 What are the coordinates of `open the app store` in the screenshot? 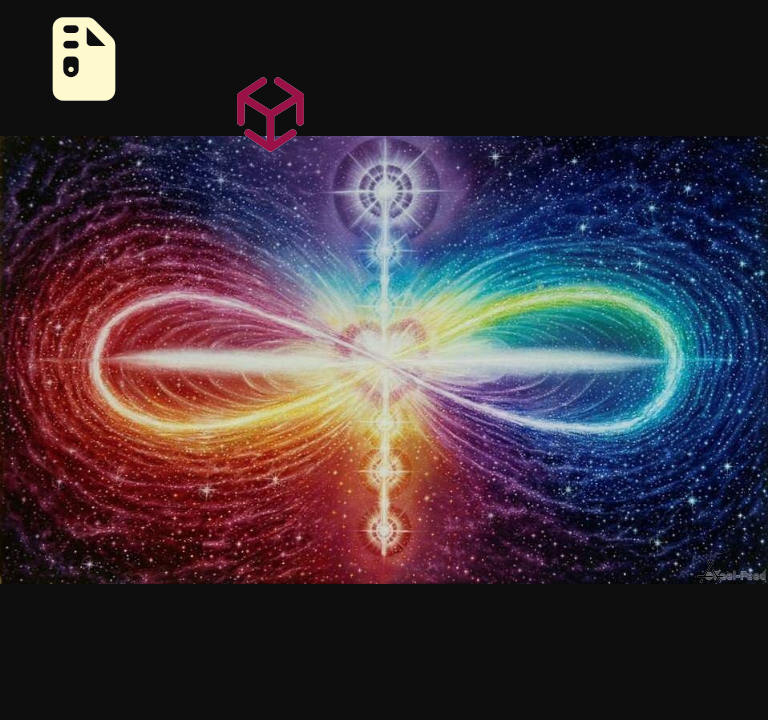 It's located at (710, 572).